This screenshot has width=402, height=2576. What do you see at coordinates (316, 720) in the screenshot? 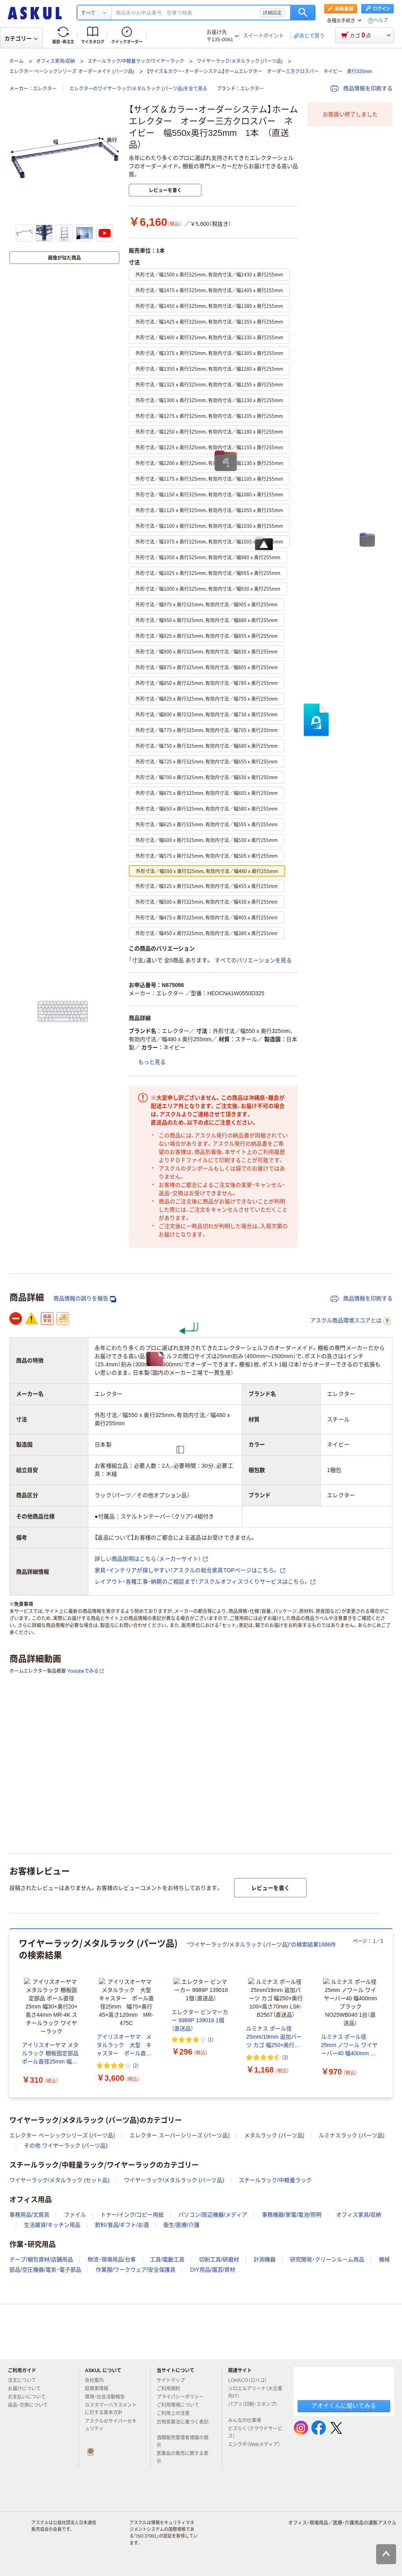
I see `a PGP-encrypted file` at bounding box center [316, 720].